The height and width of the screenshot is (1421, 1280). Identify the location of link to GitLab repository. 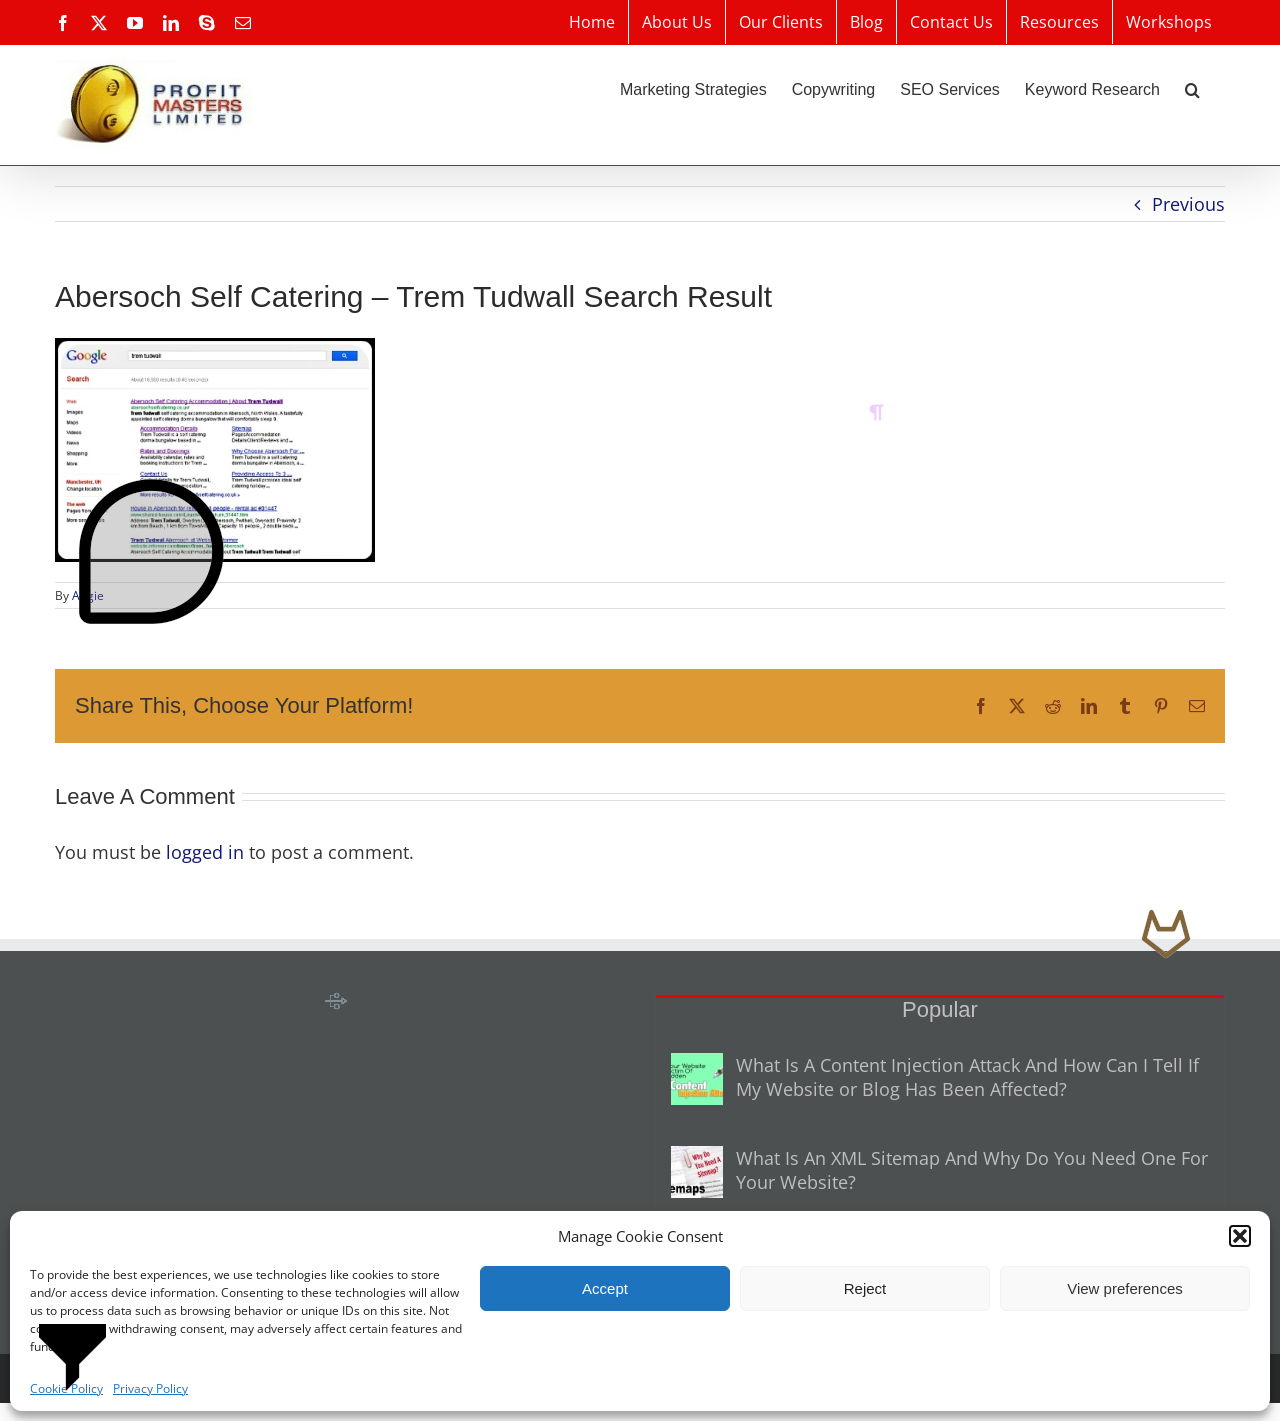
(1166, 934).